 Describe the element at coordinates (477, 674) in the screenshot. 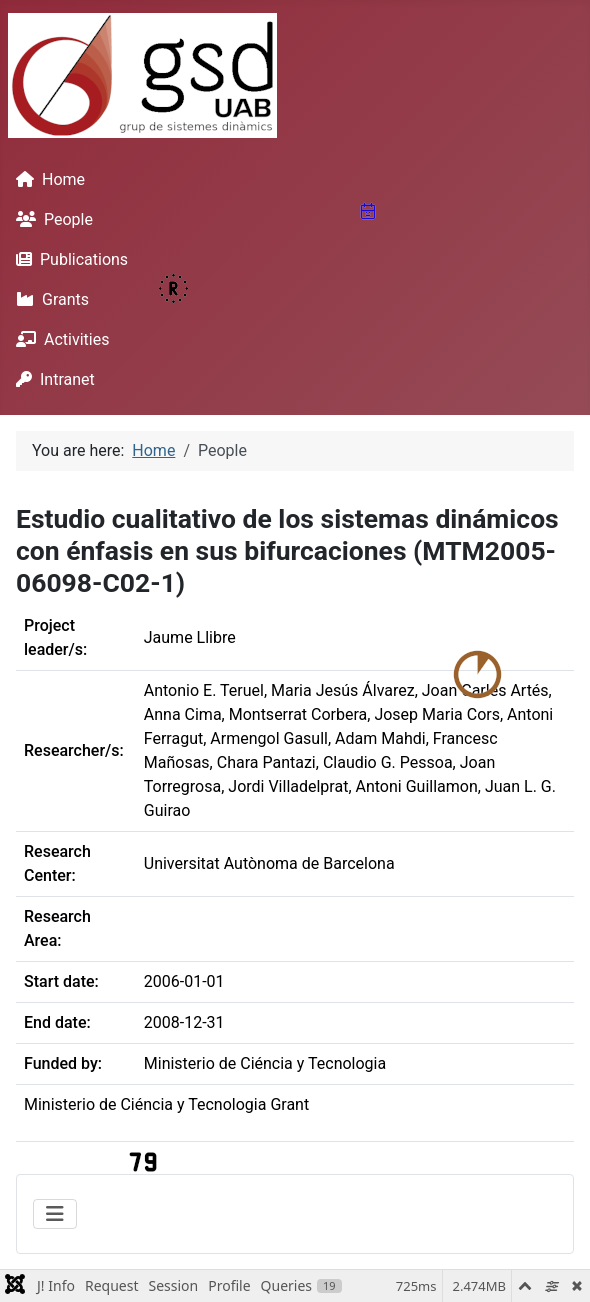

I see `indicates 10% progress or completion` at that location.